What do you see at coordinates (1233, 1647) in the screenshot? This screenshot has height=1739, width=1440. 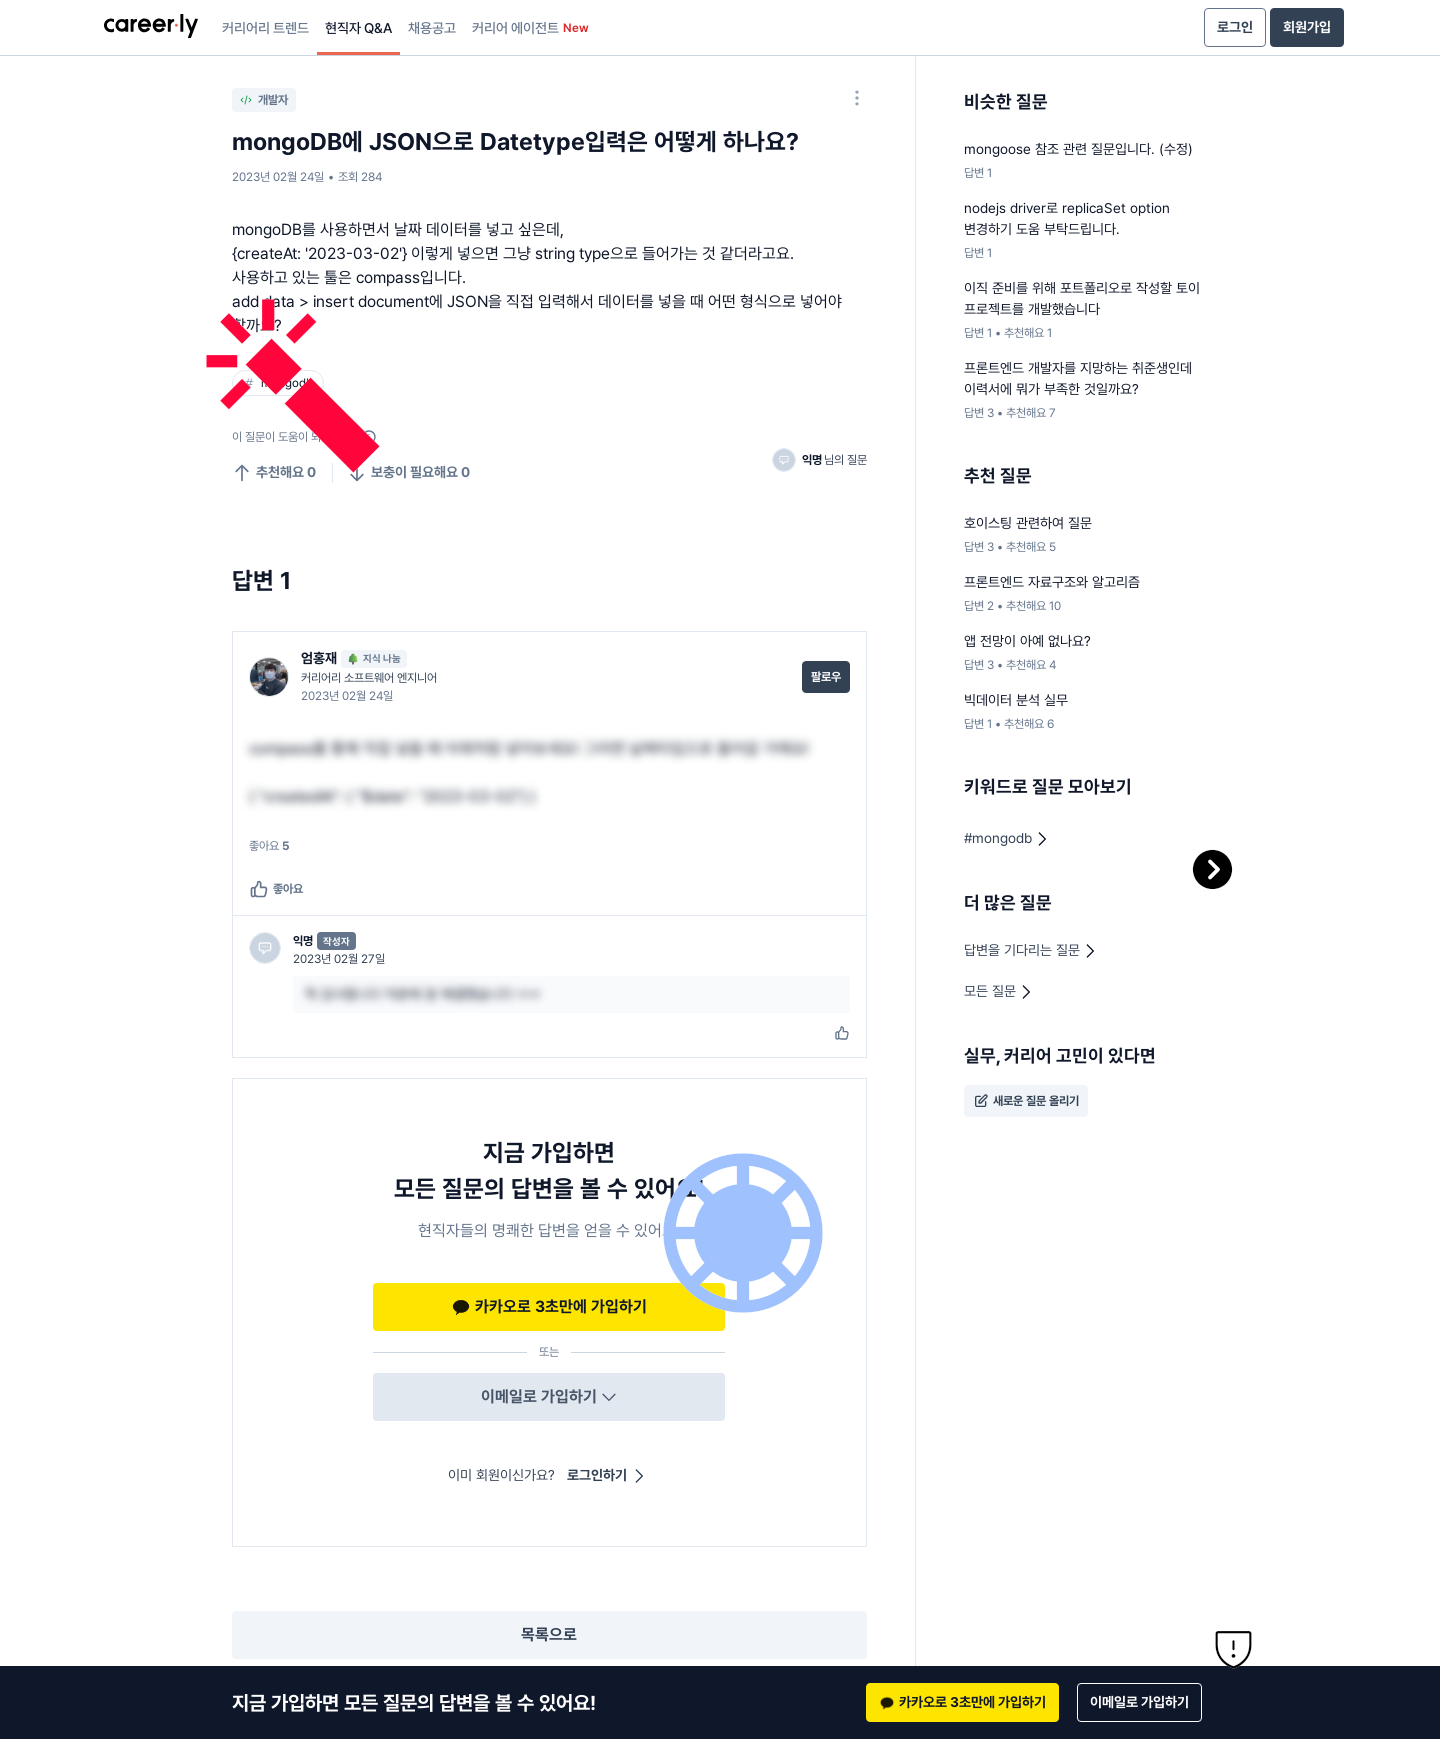 I see `security warning or potential threat detected` at bounding box center [1233, 1647].